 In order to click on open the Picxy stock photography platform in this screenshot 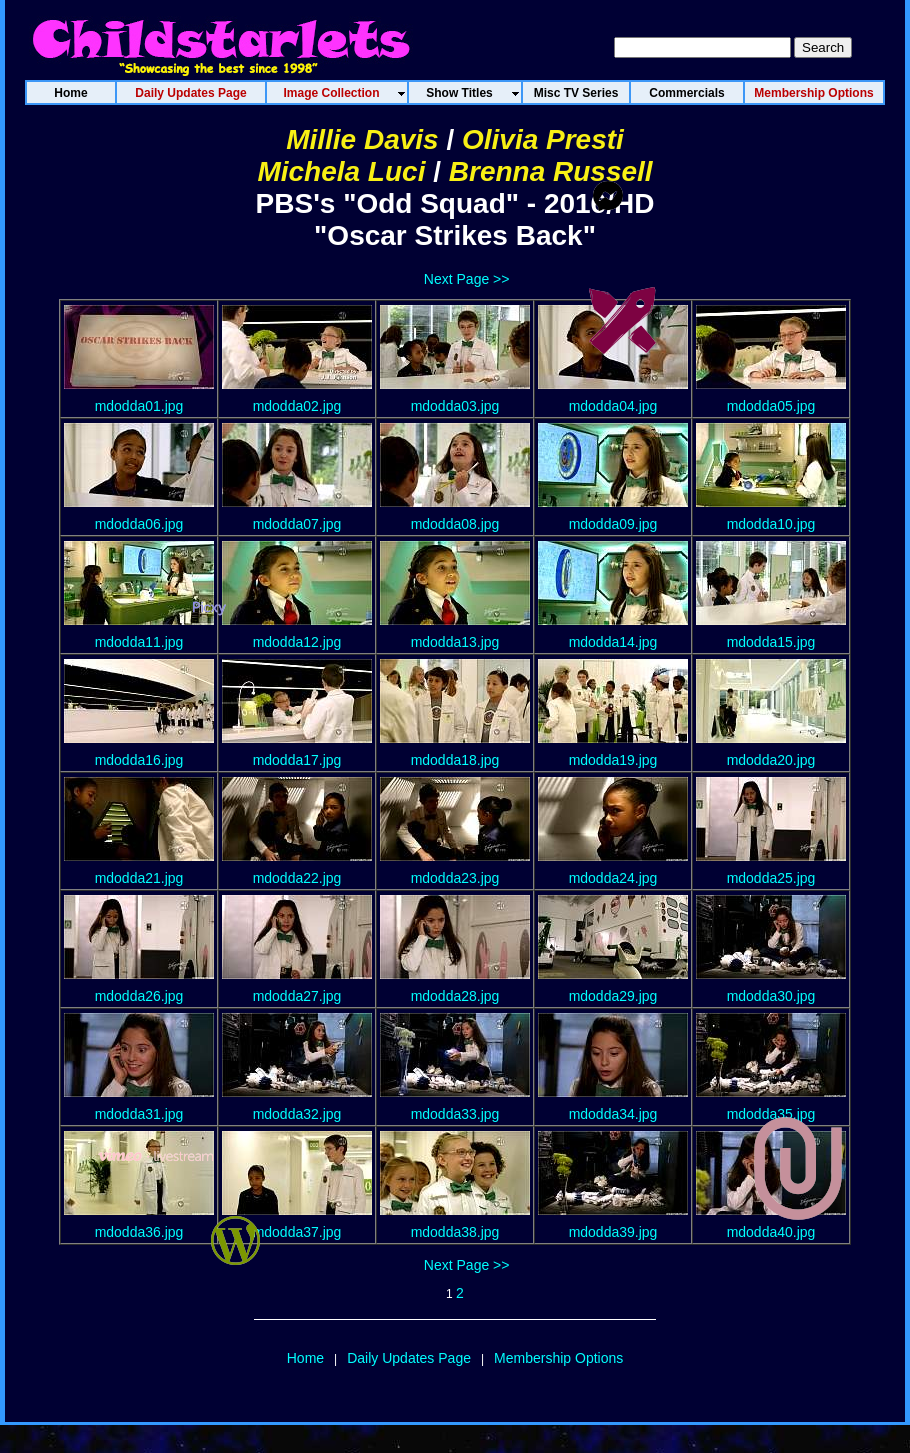, I will do `click(209, 608)`.